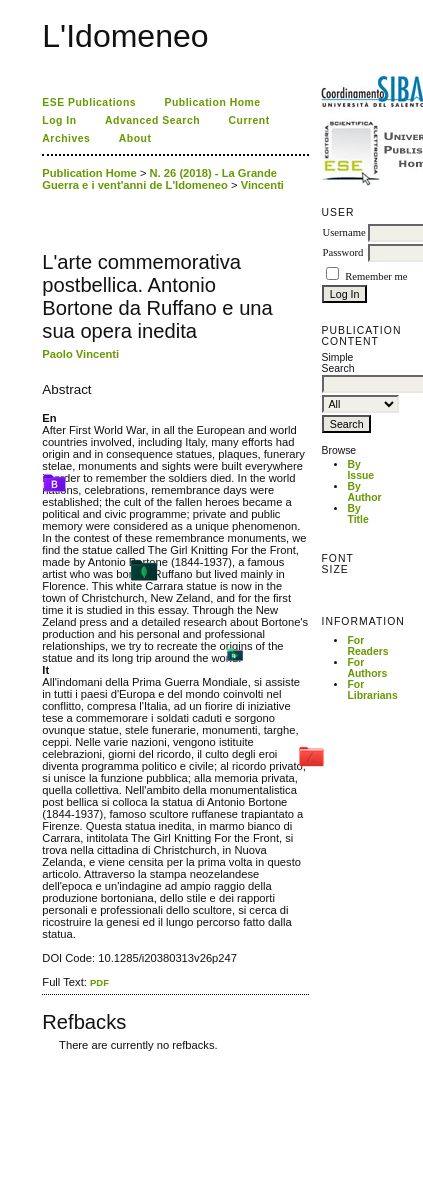  I want to click on access the root directory folder, so click(311, 756).